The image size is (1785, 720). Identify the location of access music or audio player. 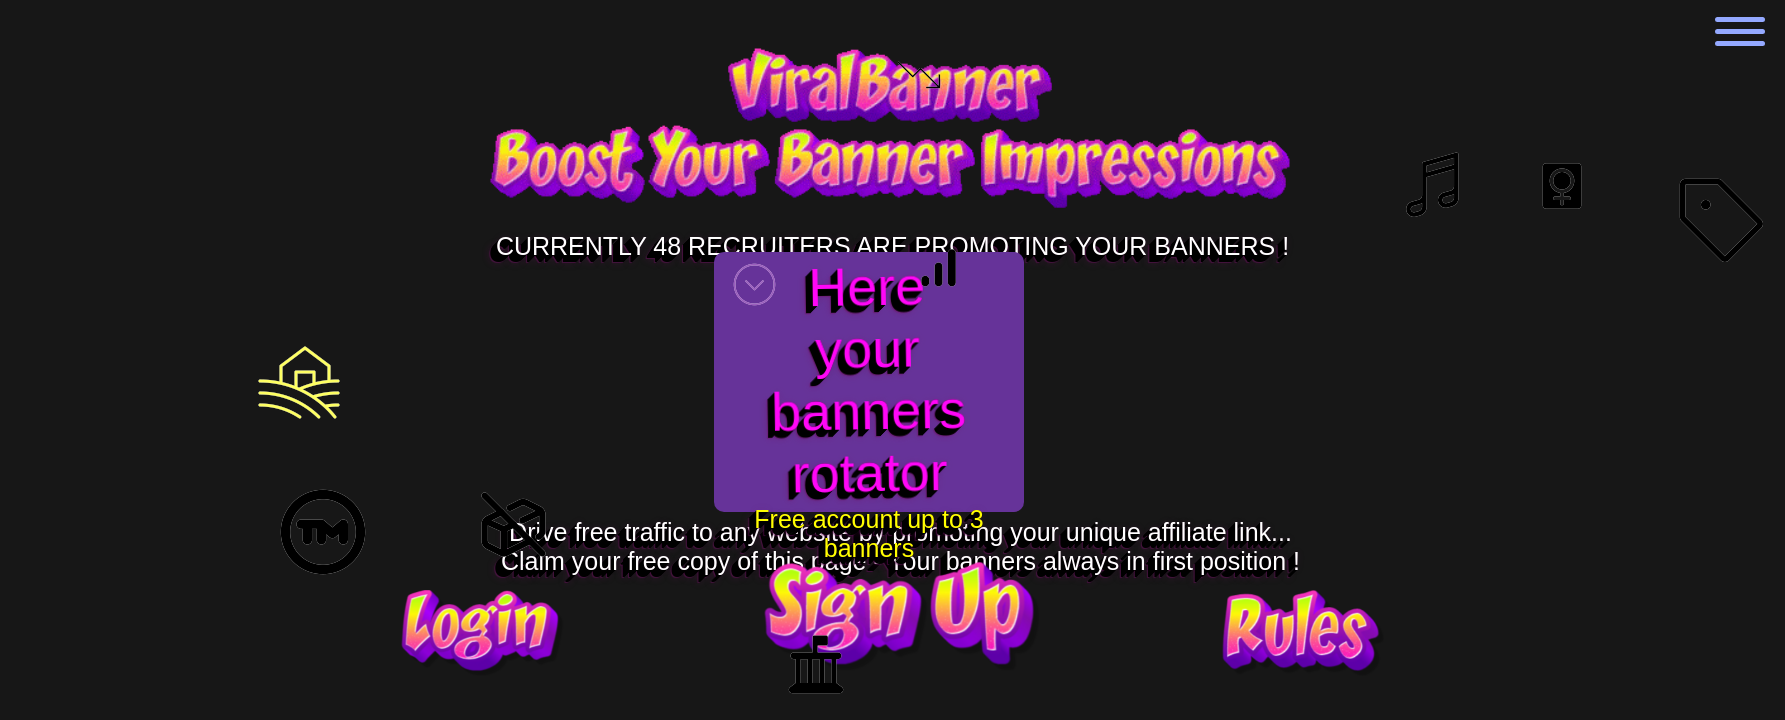
(1433, 184).